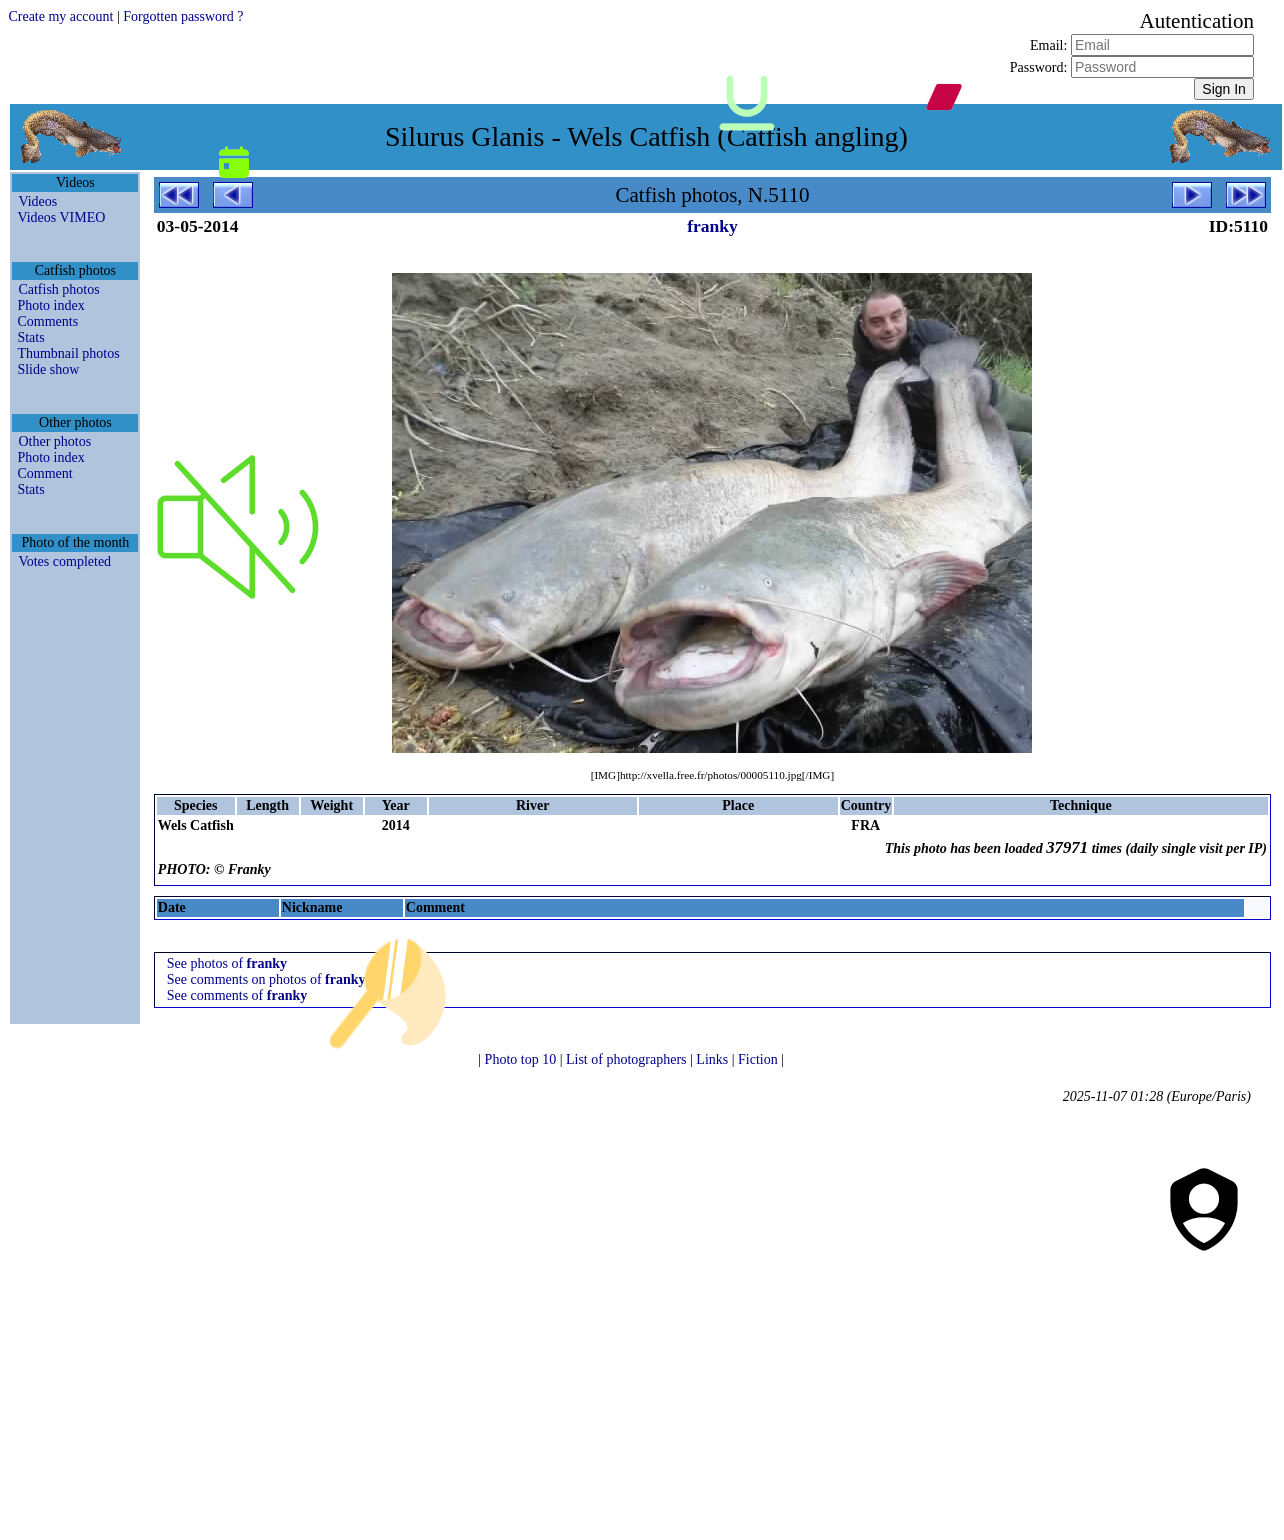 This screenshot has width=1284, height=1540. Describe the element at coordinates (235, 527) in the screenshot. I see `mute audio or sound` at that location.